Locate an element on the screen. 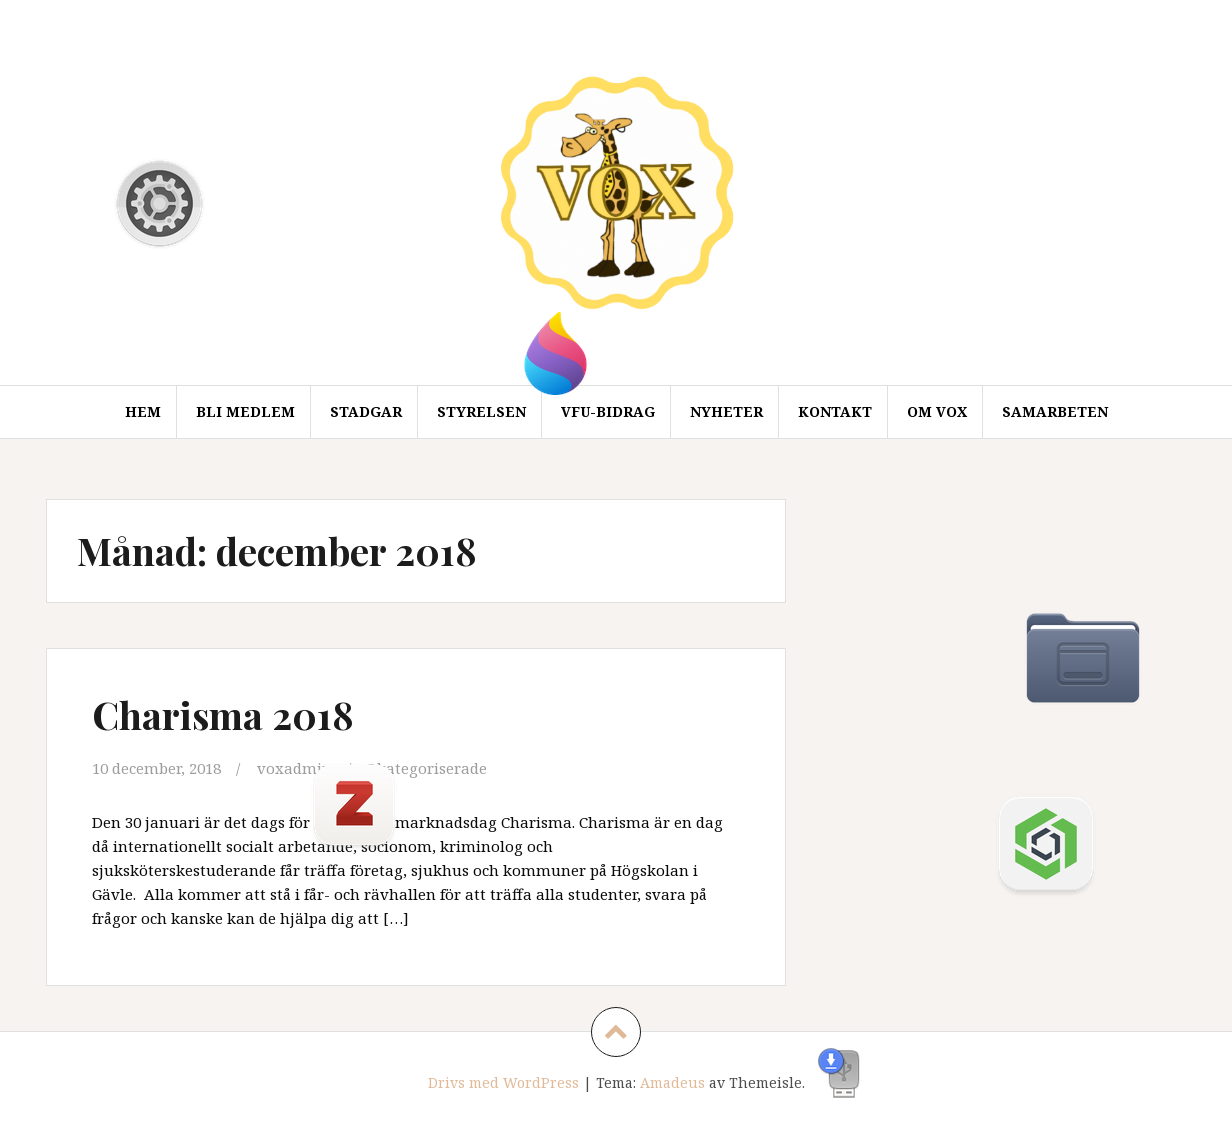  open Paint 3D application is located at coordinates (555, 353).